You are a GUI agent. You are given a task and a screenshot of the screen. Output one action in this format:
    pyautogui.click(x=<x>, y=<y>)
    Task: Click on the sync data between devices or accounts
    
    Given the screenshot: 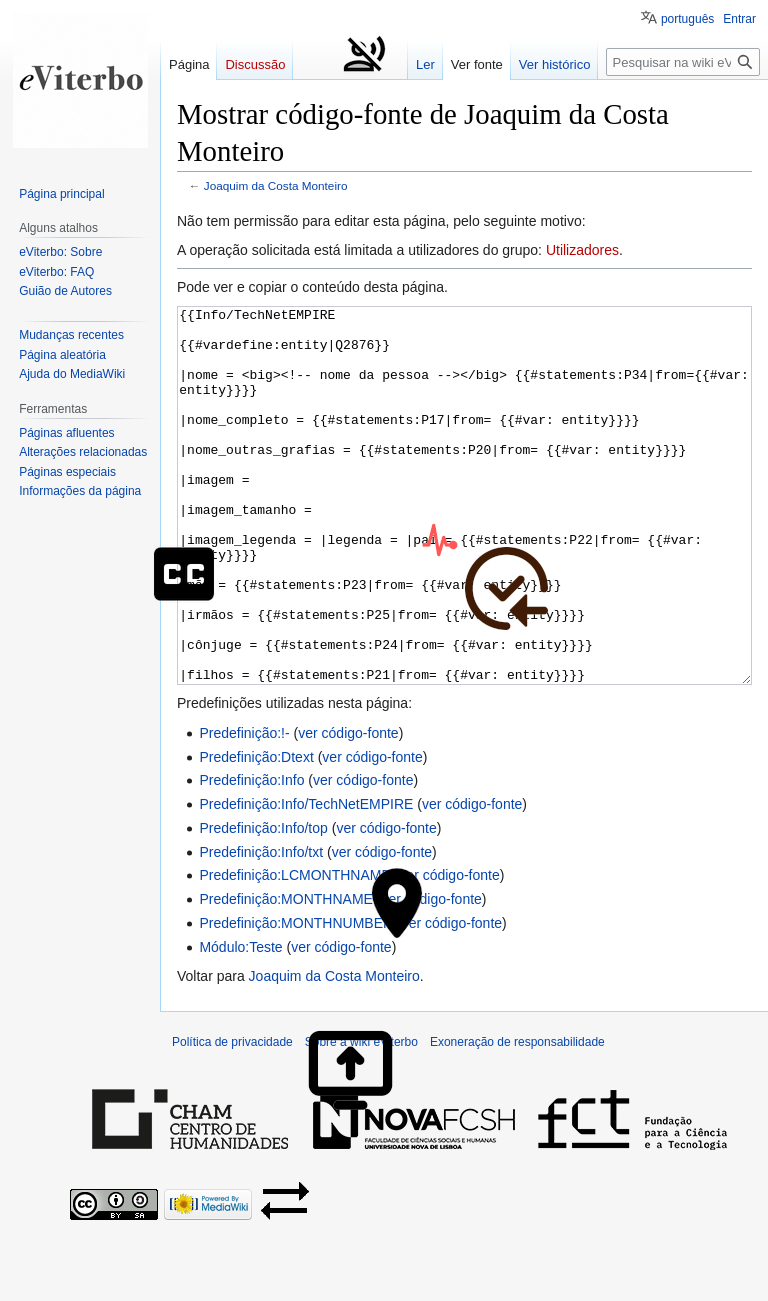 What is the action you would take?
    pyautogui.click(x=285, y=1201)
    